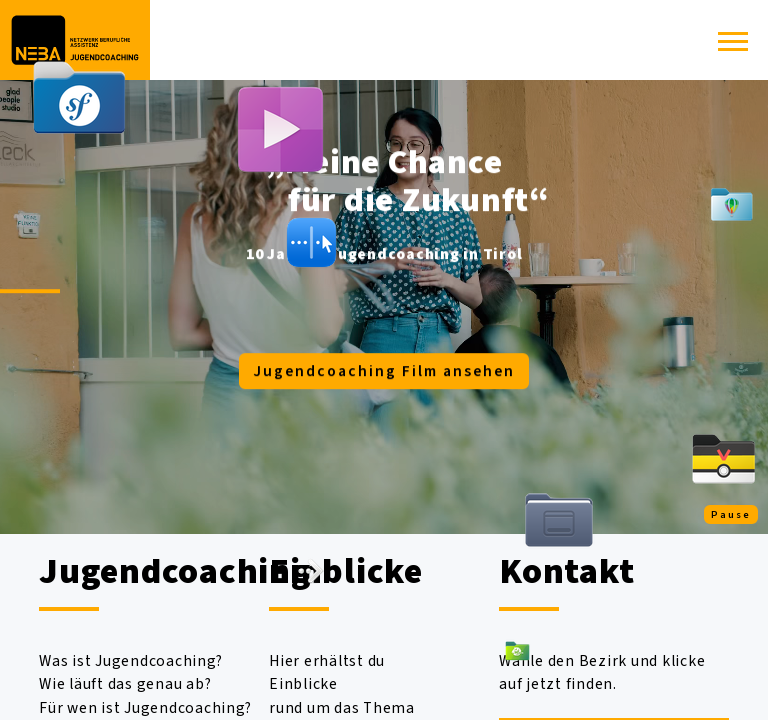  Describe the element at coordinates (79, 100) in the screenshot. I see `folder containing symfony framework project files` at that location.